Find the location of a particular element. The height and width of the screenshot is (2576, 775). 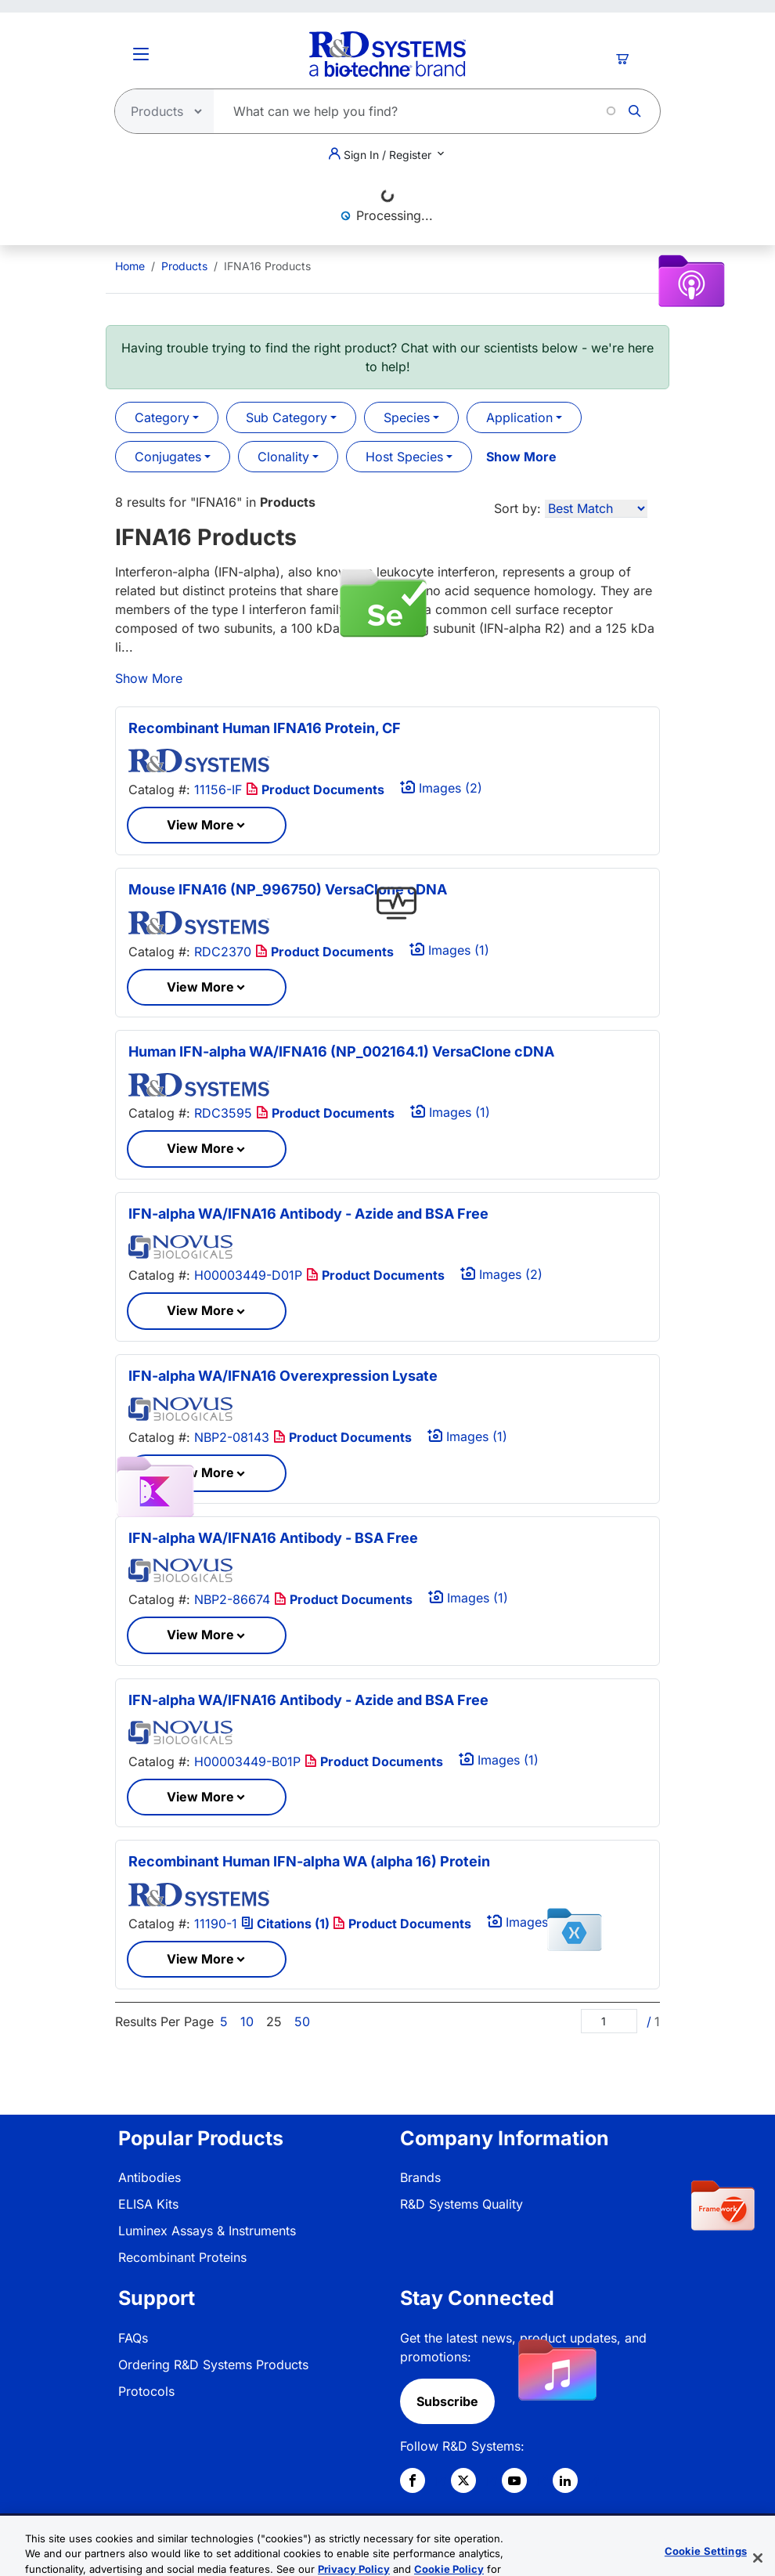

open Xamarin project files folder is located at coordinates (574, 1931).